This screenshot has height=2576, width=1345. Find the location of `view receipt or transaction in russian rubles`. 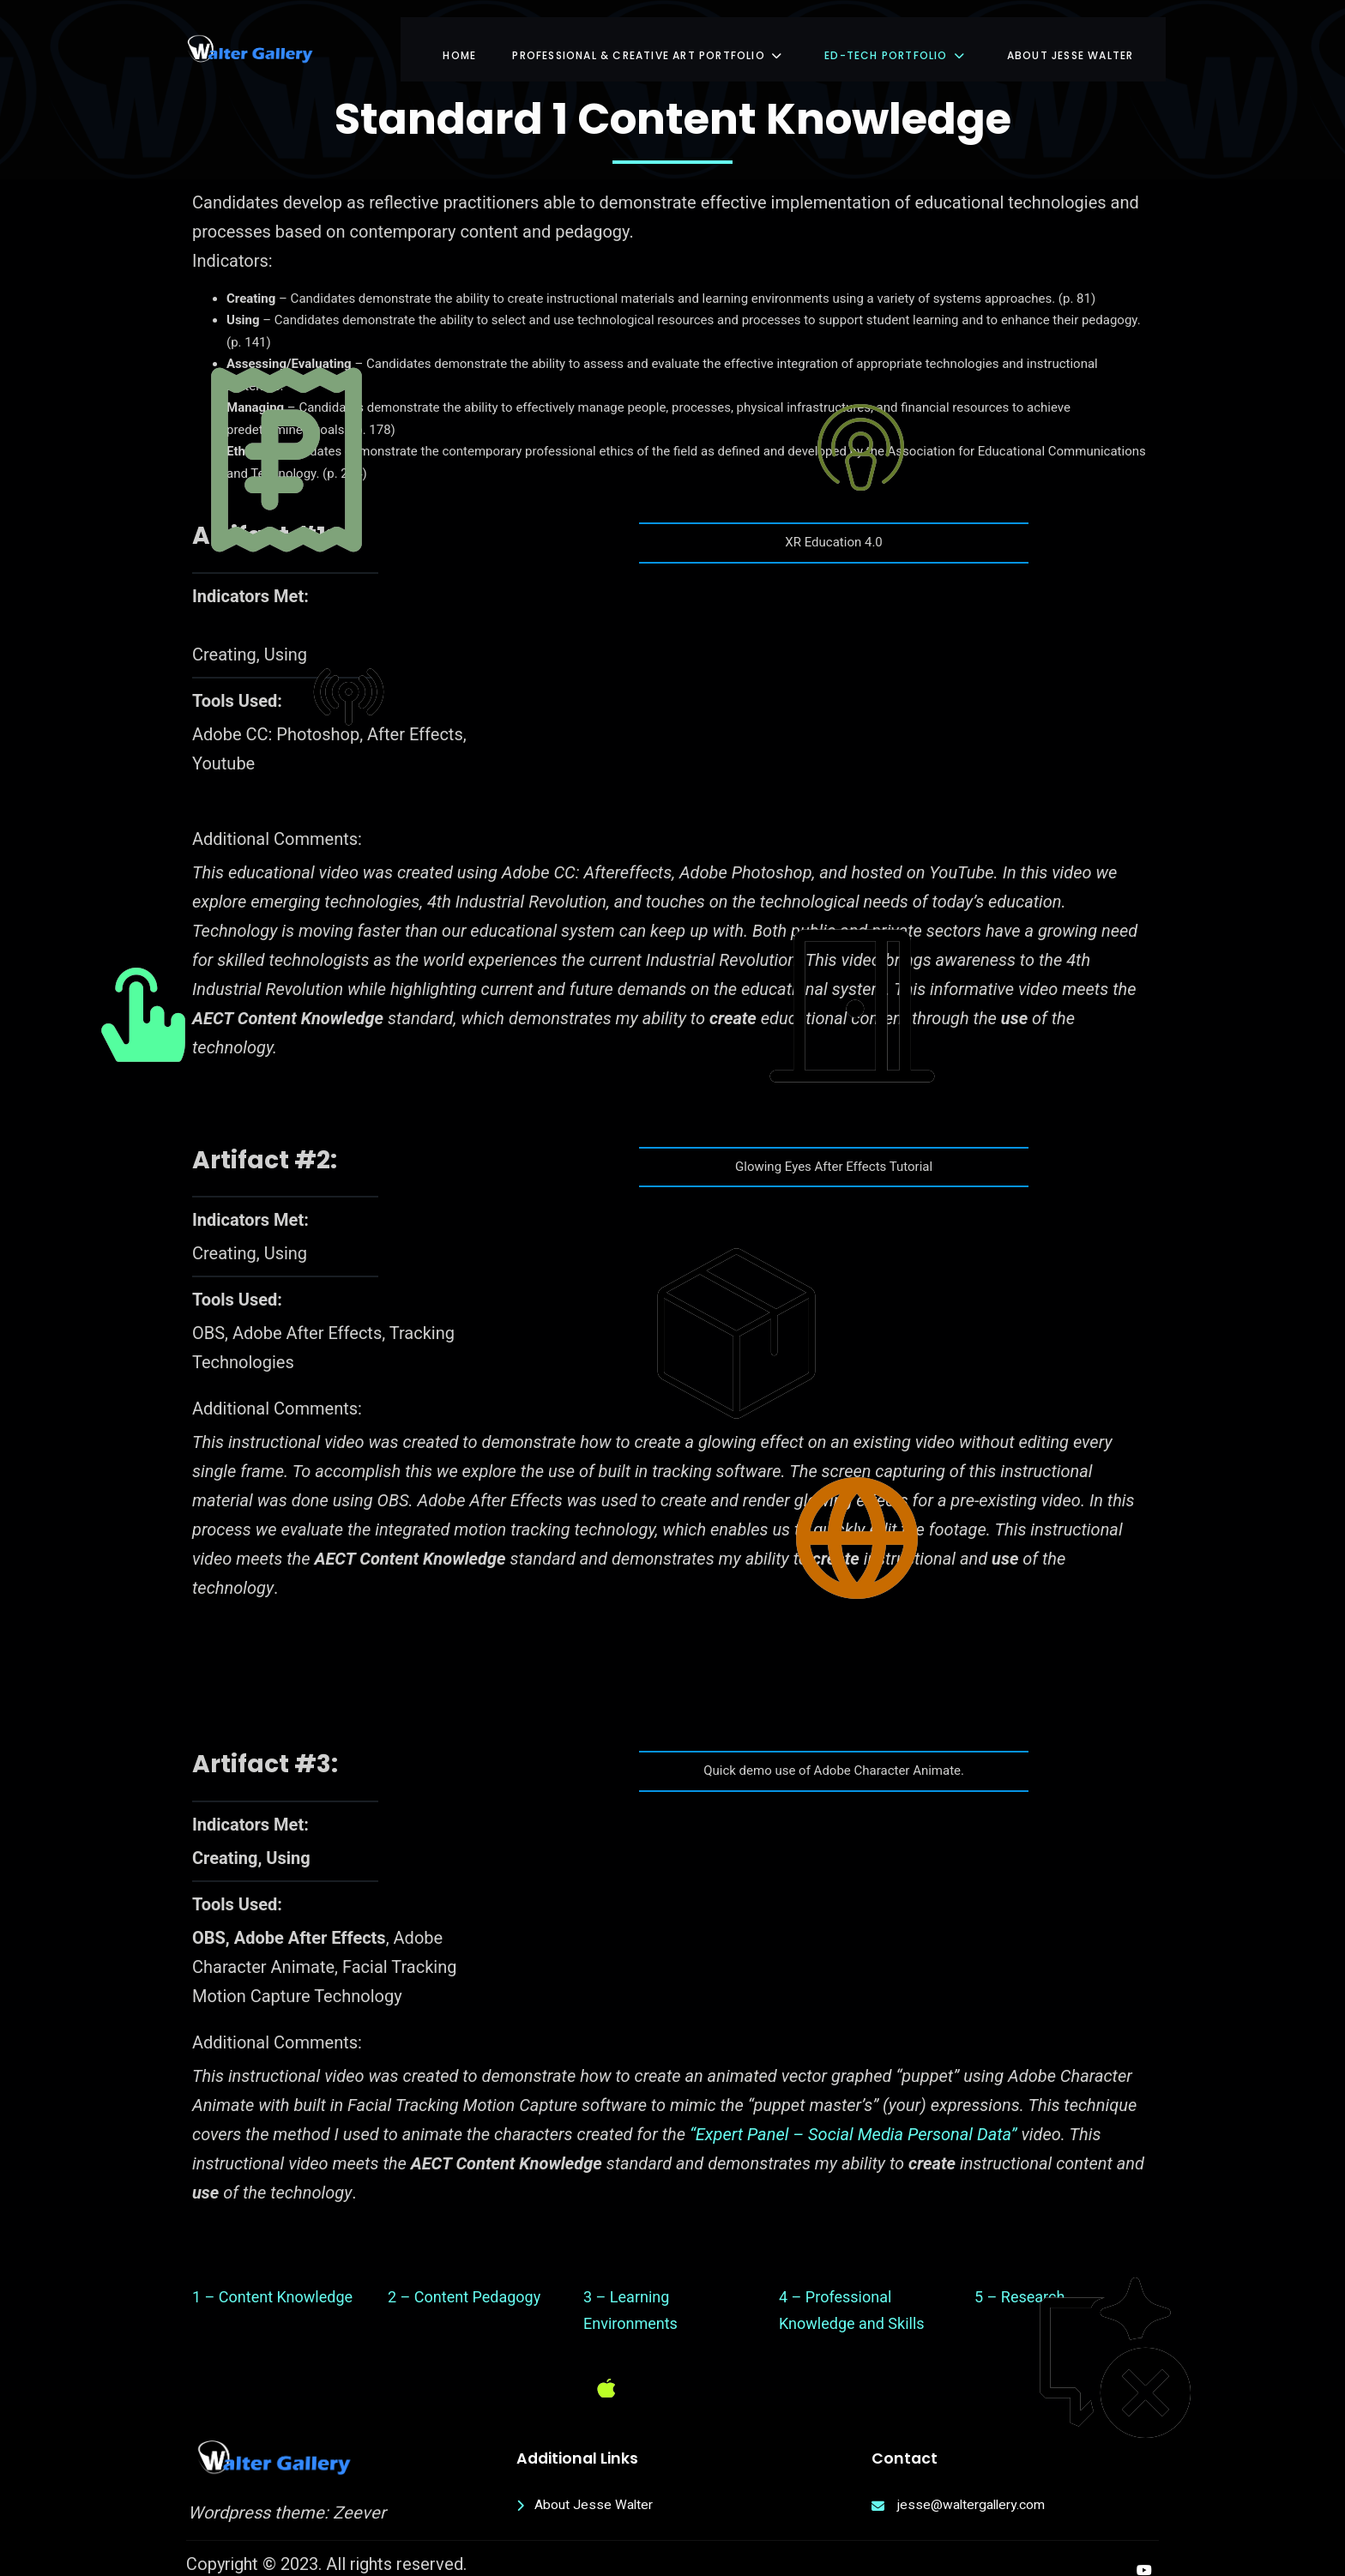

view receipt or transaction in russian rubles is located at coordinates (286, 460).